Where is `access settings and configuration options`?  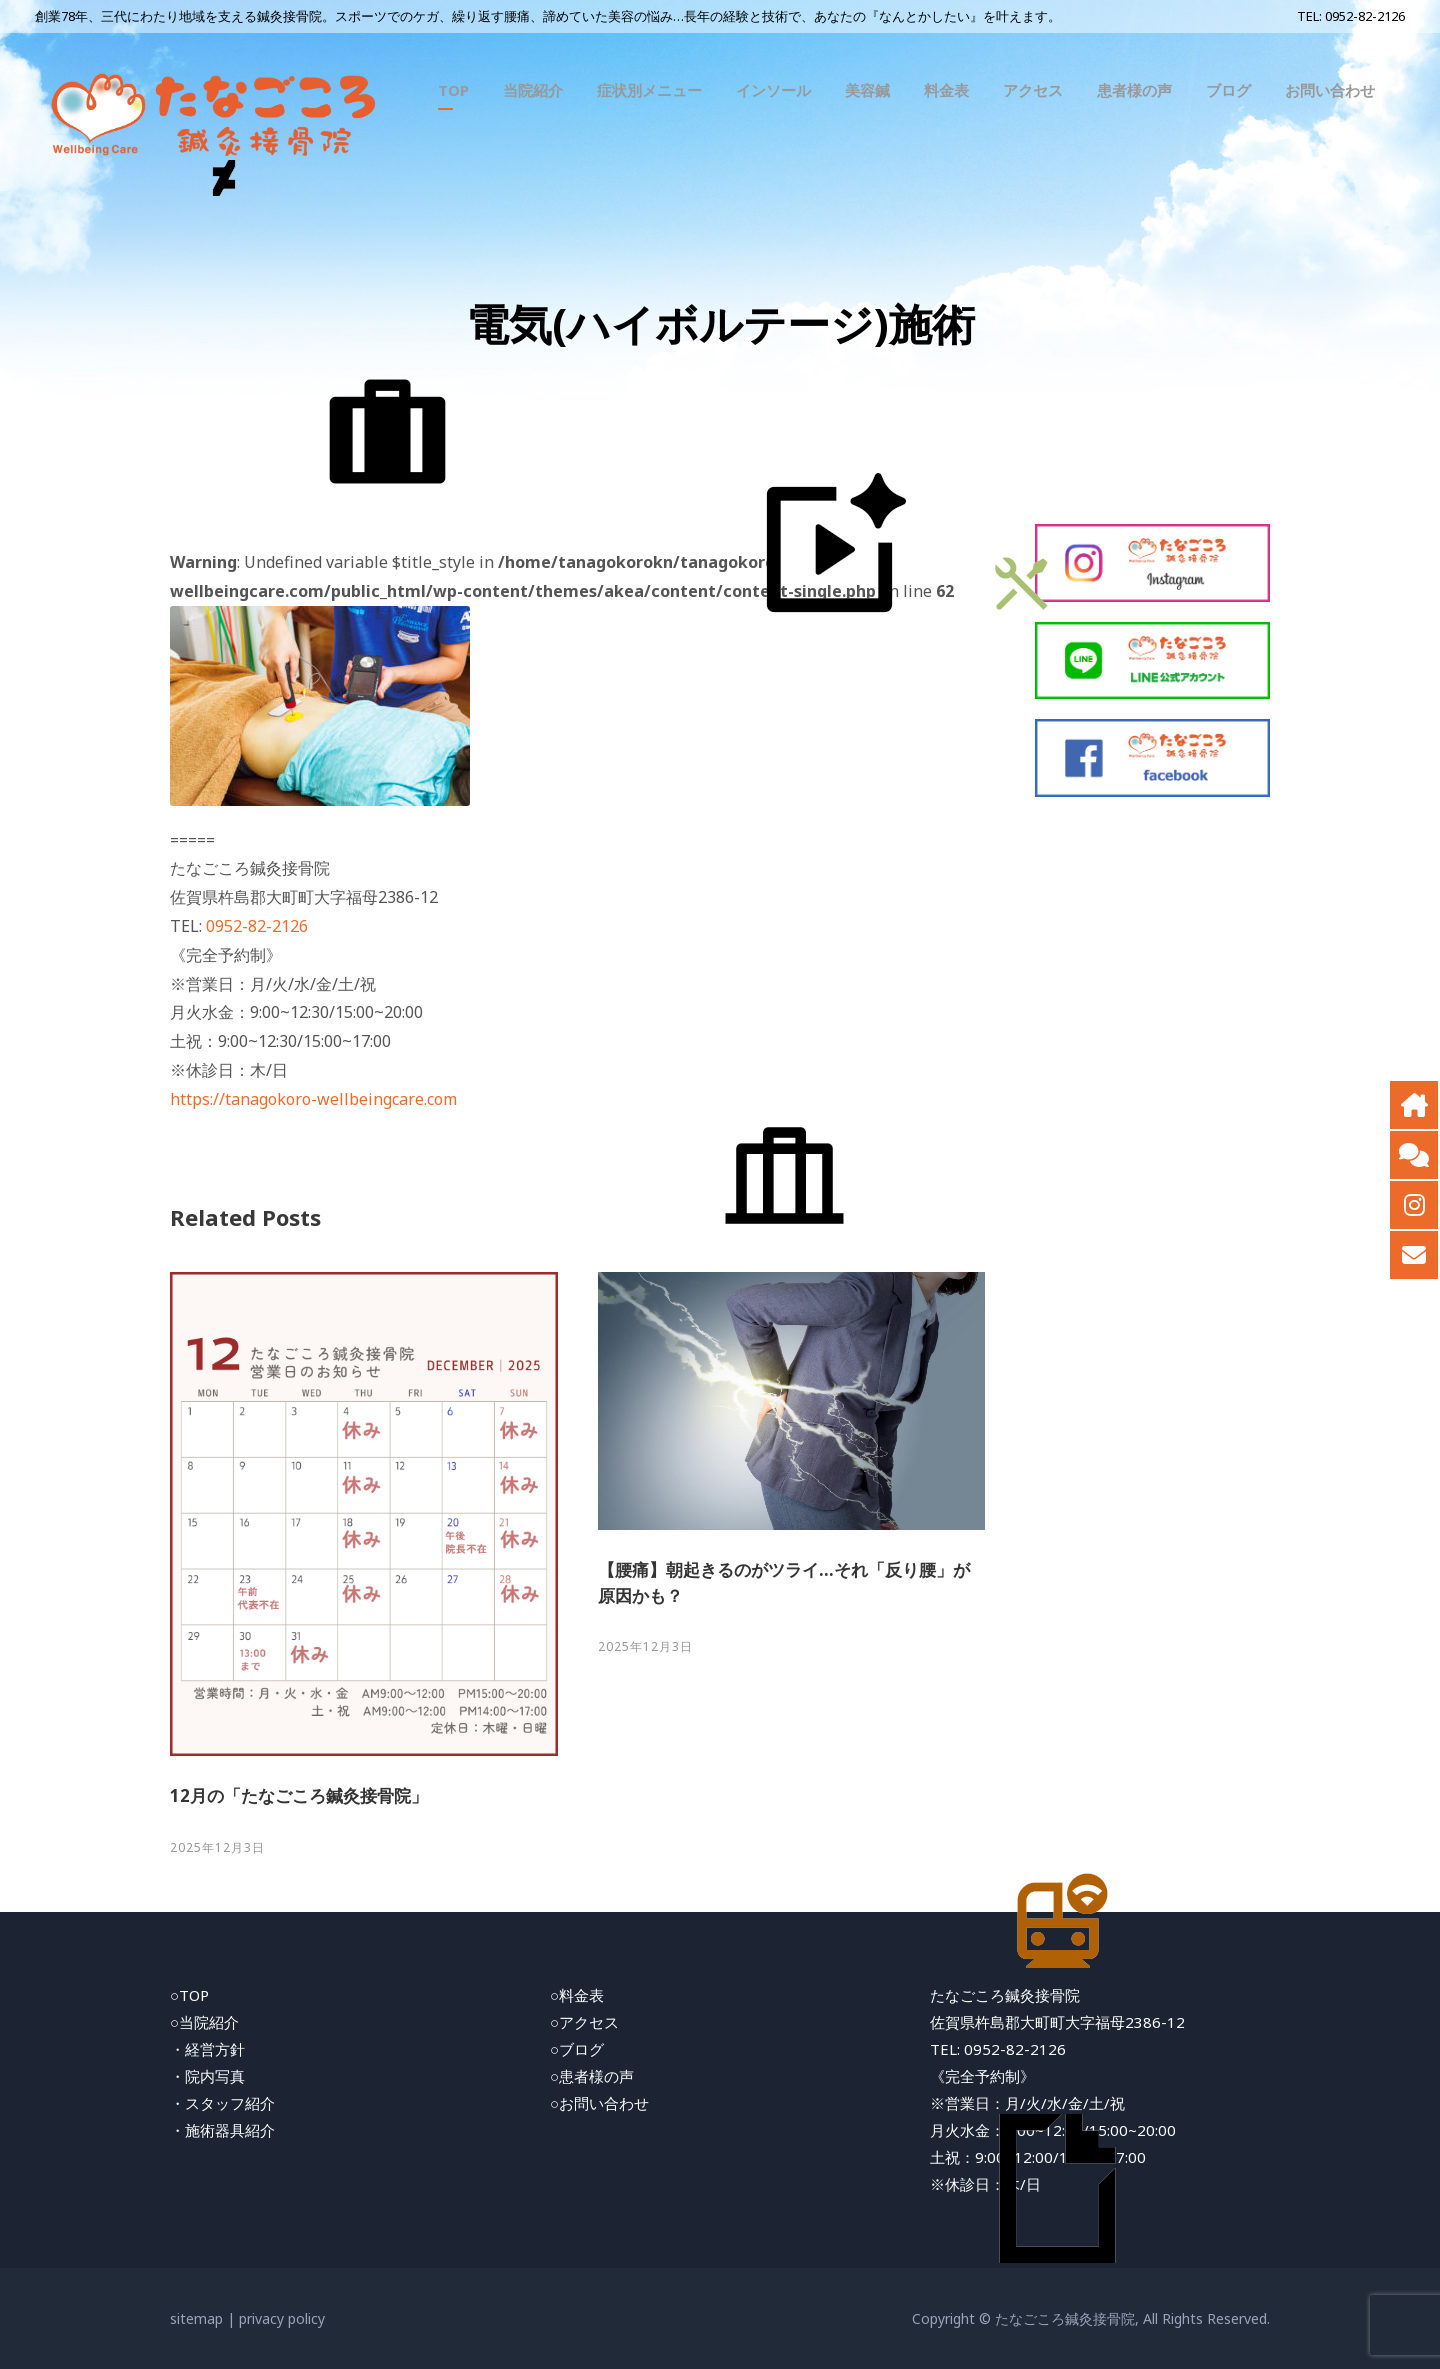 access settings and configuration options is located at coordinates (1022, 584).